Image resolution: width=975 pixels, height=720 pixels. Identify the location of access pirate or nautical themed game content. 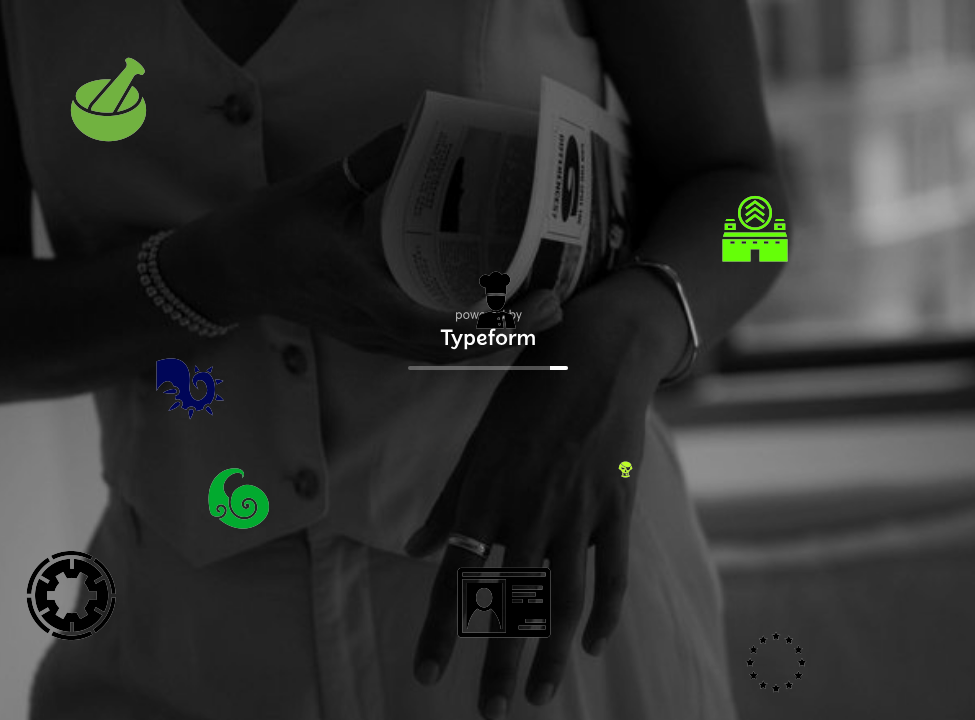
(625, 469).